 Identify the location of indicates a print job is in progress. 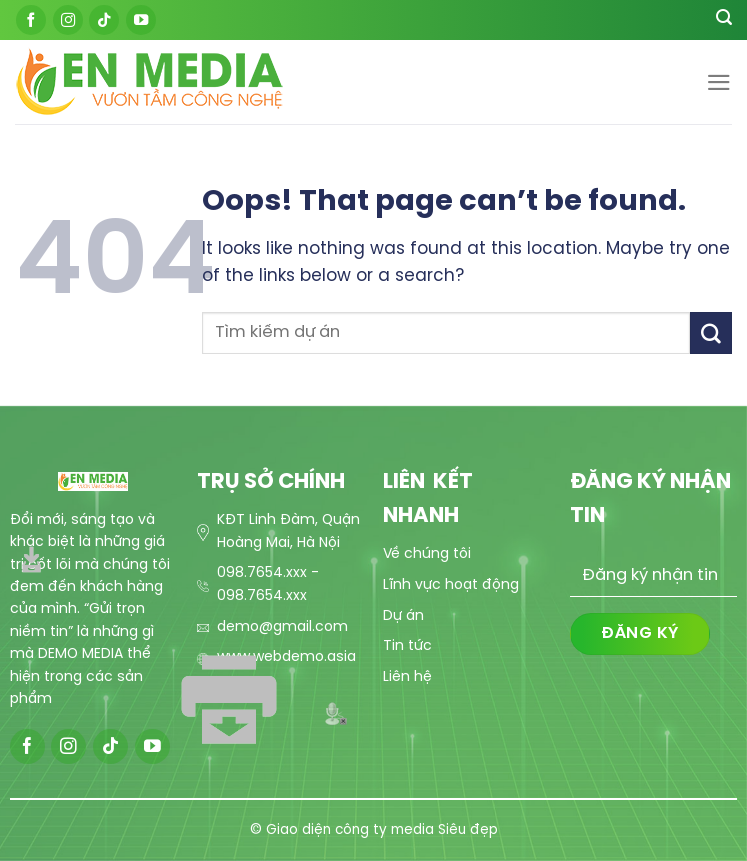
(229, 703).